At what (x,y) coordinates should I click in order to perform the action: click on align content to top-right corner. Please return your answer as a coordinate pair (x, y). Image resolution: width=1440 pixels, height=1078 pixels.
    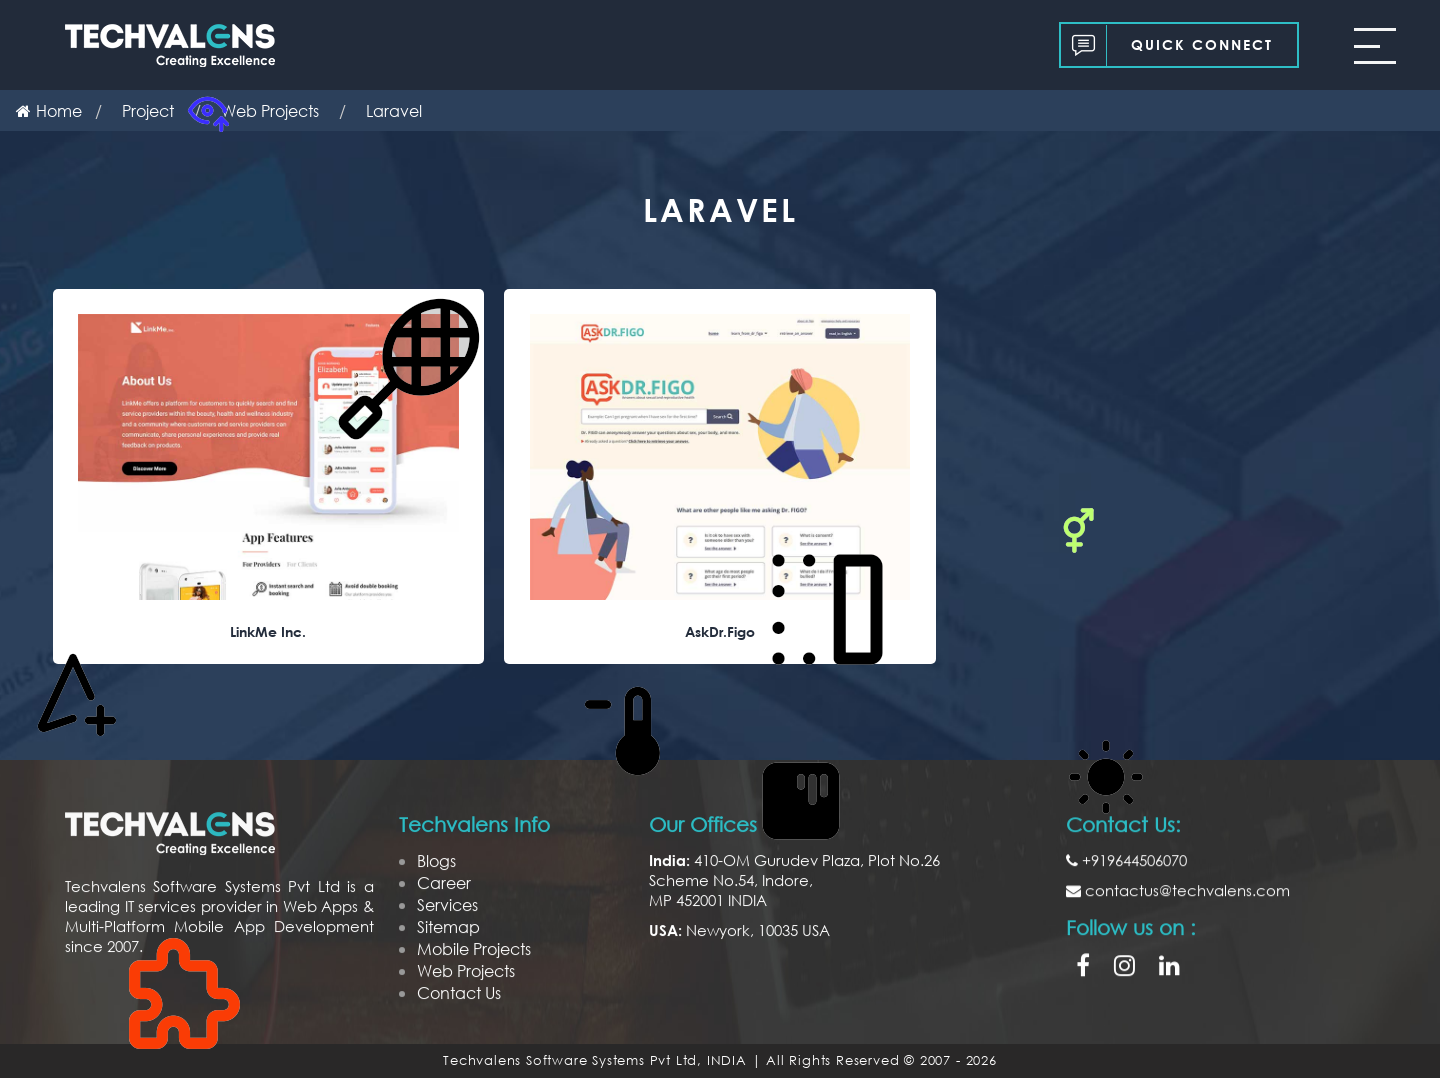
    Looking at the image, I should click on (801, 801).